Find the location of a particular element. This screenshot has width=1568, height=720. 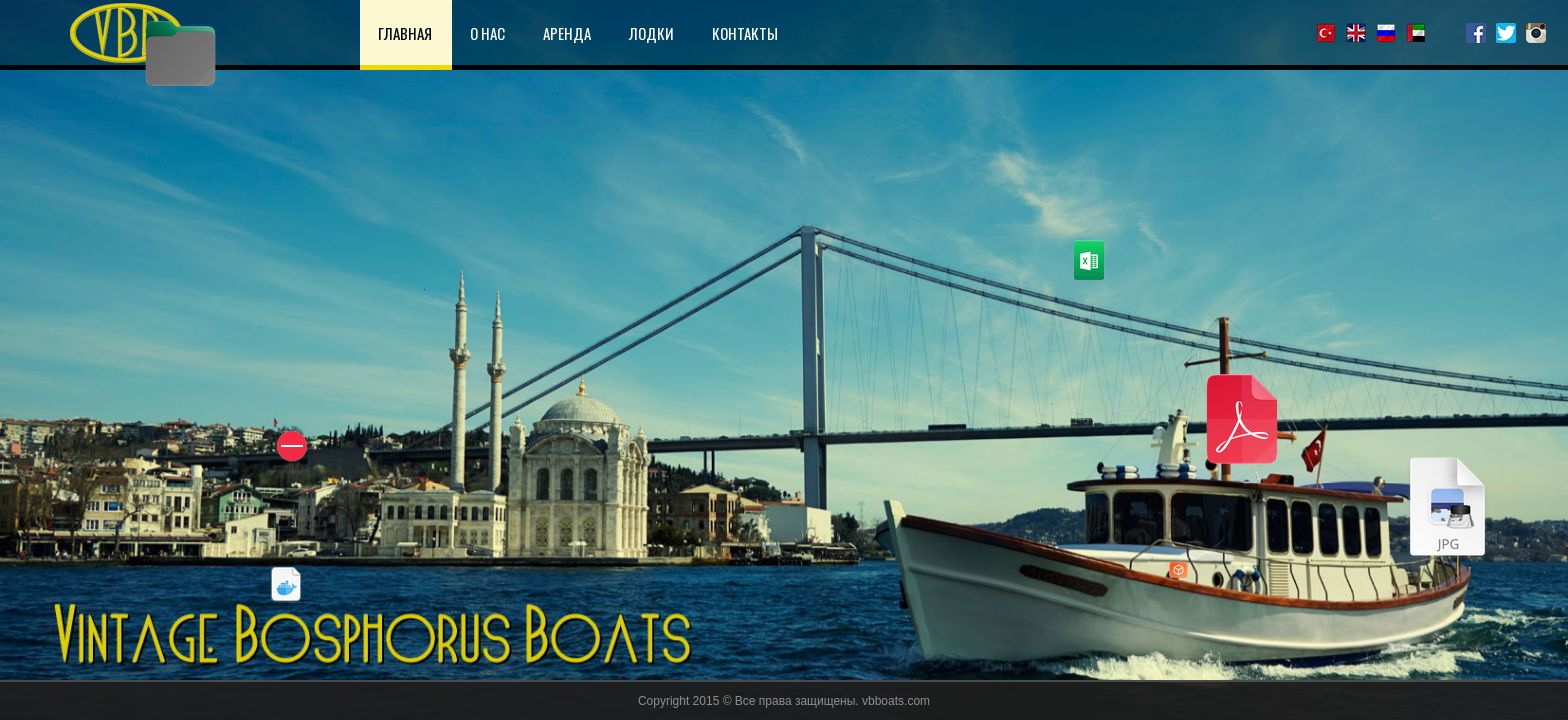

a jpg image file is located at coordinates (1447, 508).